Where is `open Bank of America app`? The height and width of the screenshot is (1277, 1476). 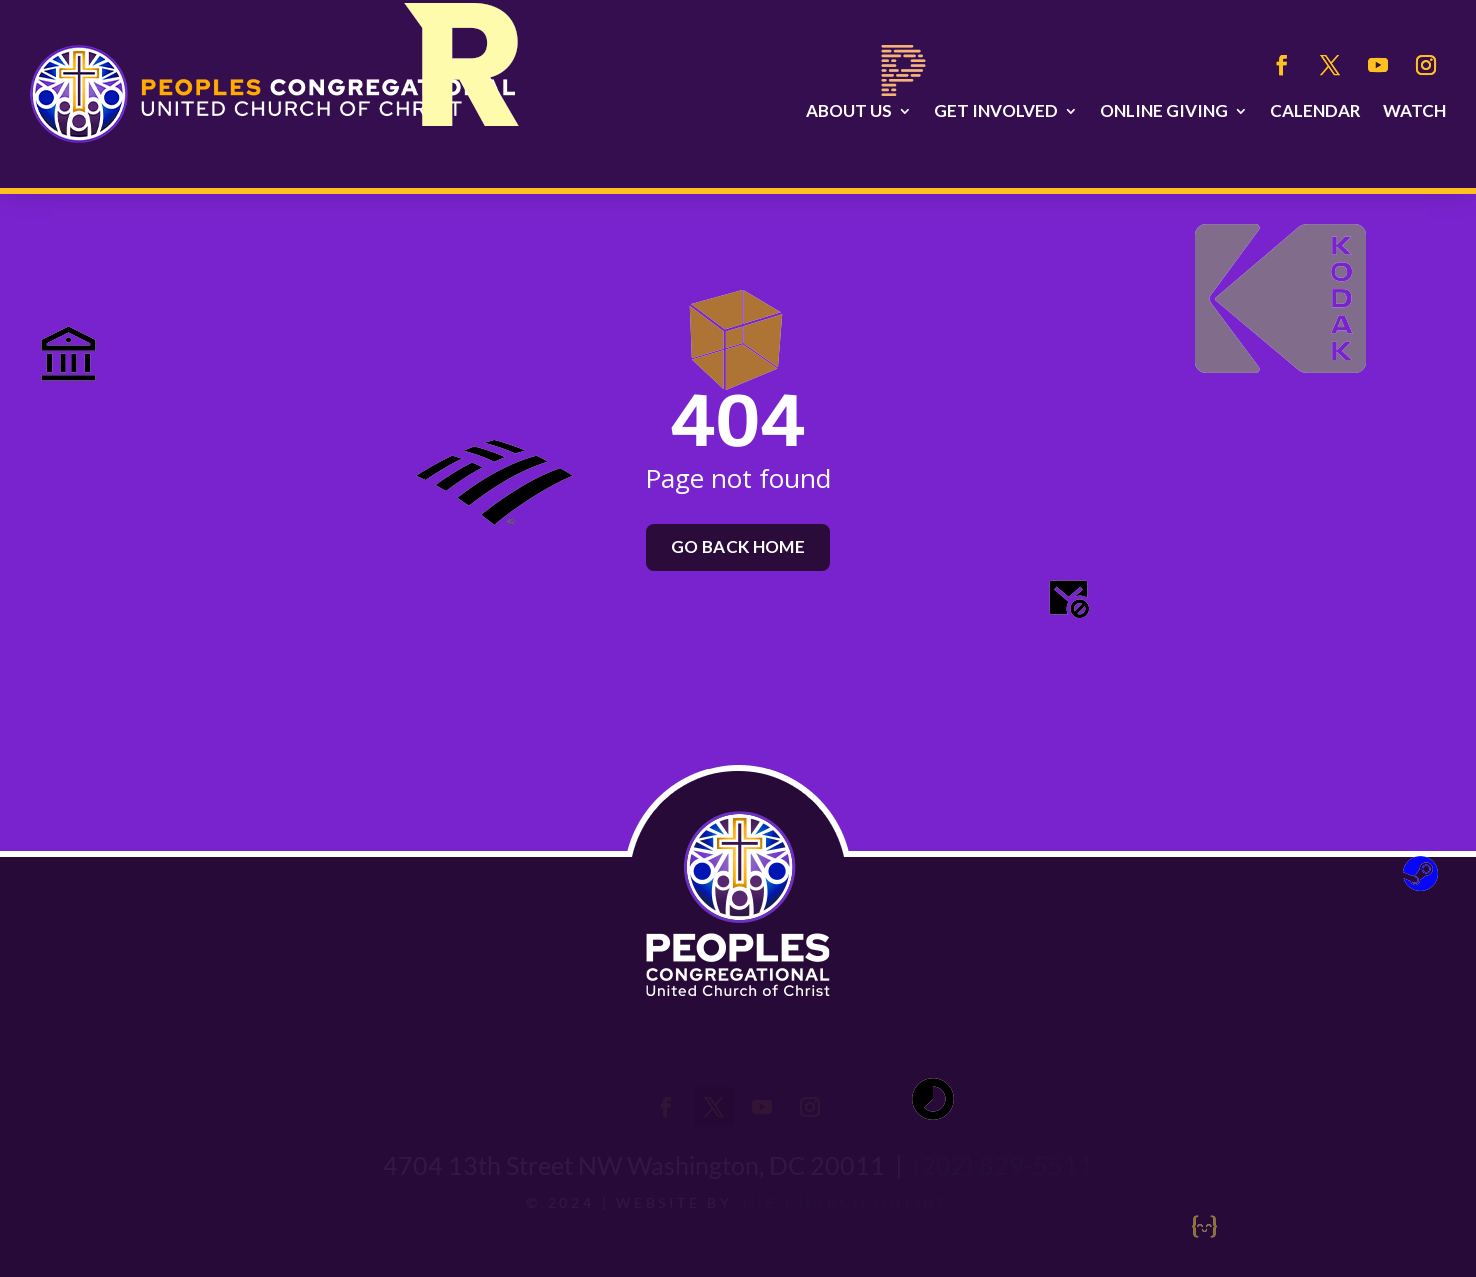 open Bank of America app is located at coordinates (494, 482).